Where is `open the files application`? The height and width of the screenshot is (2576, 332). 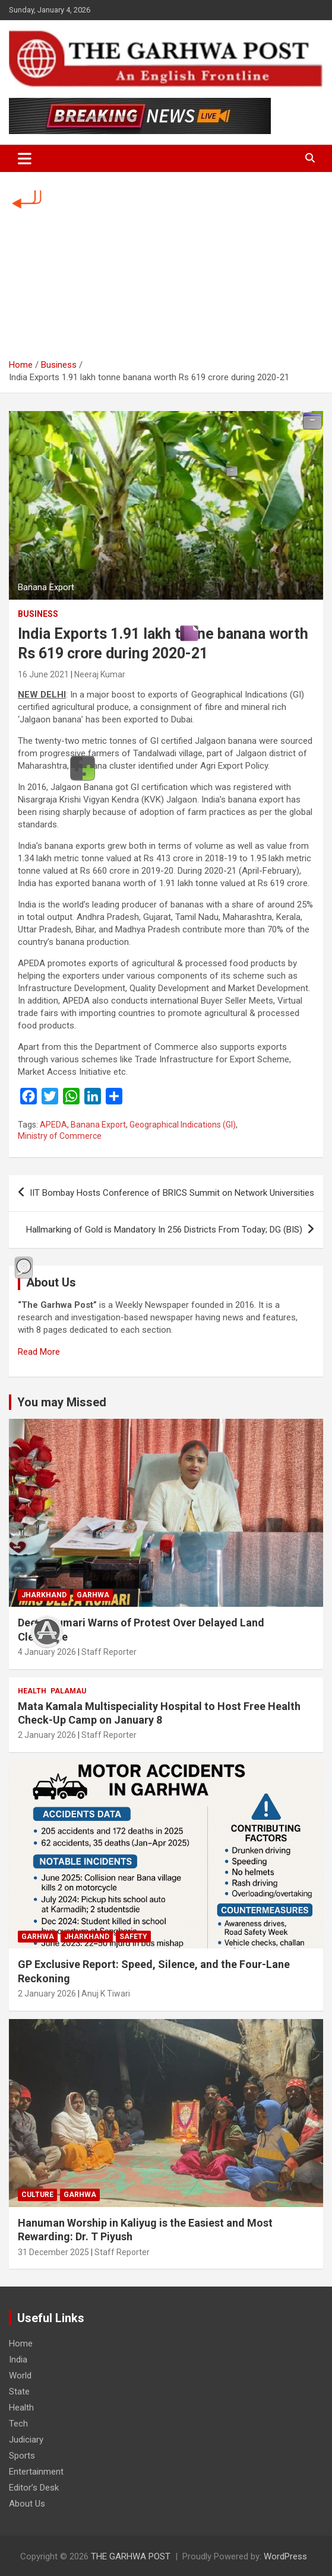 open the files application is located at coordinates (312, 421).